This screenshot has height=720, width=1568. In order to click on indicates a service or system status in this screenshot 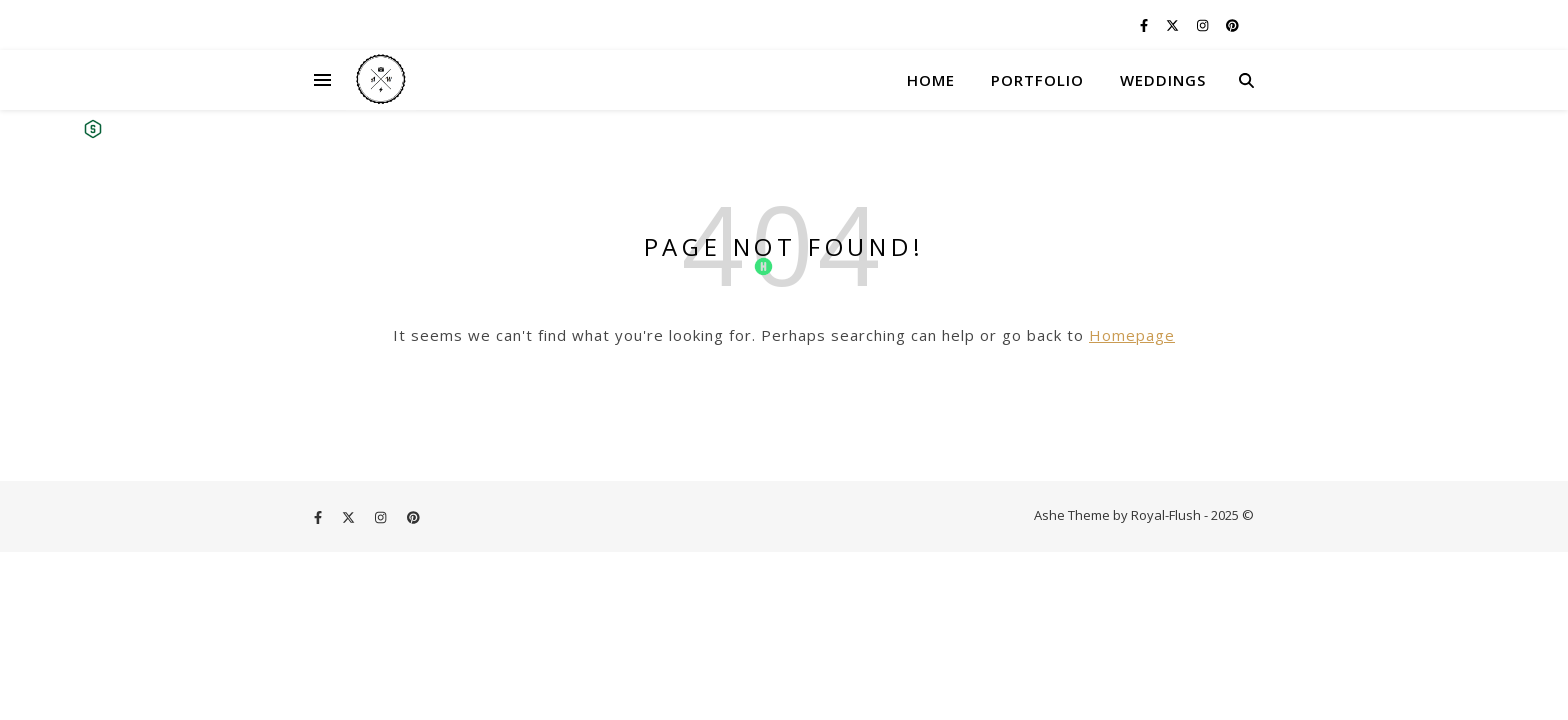, I will do `click(93, 129)`.